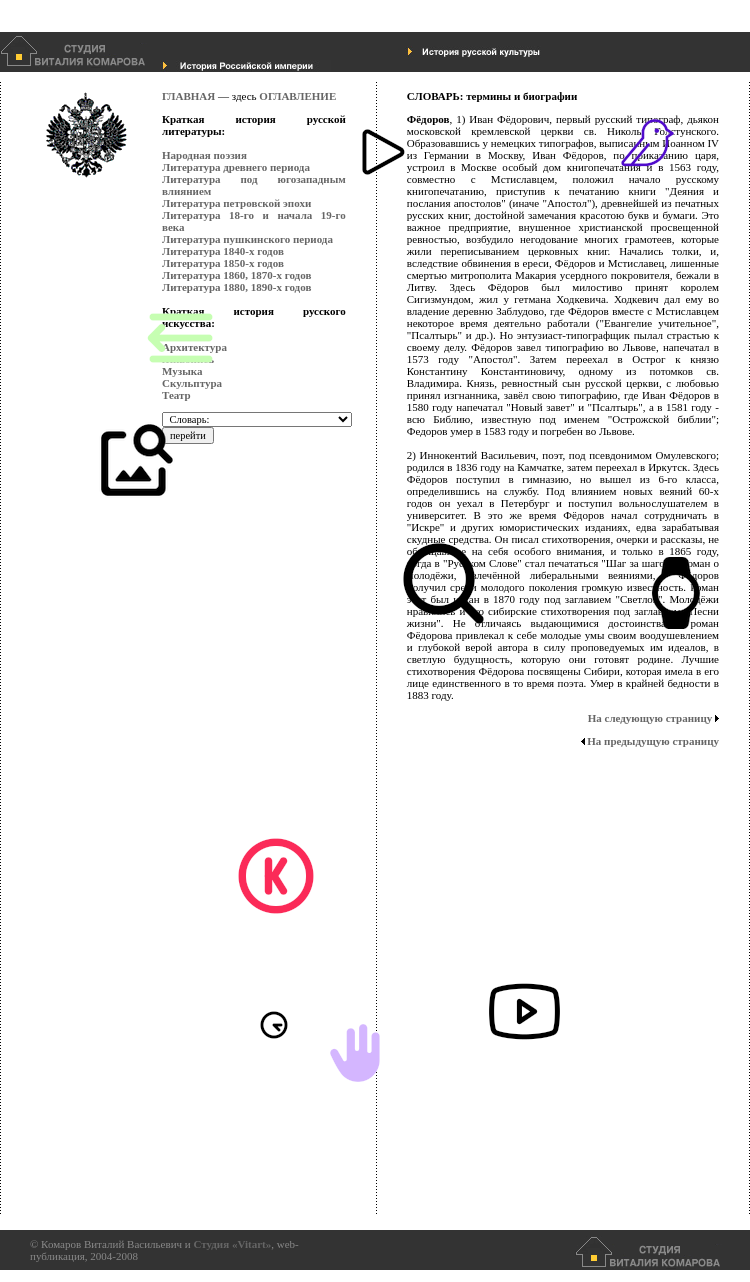 This screenshot has width=750, height=1282. Describe the element at coordinates (648, 144) in the screenshot. I see `access twitter or social media sharing` at that location.